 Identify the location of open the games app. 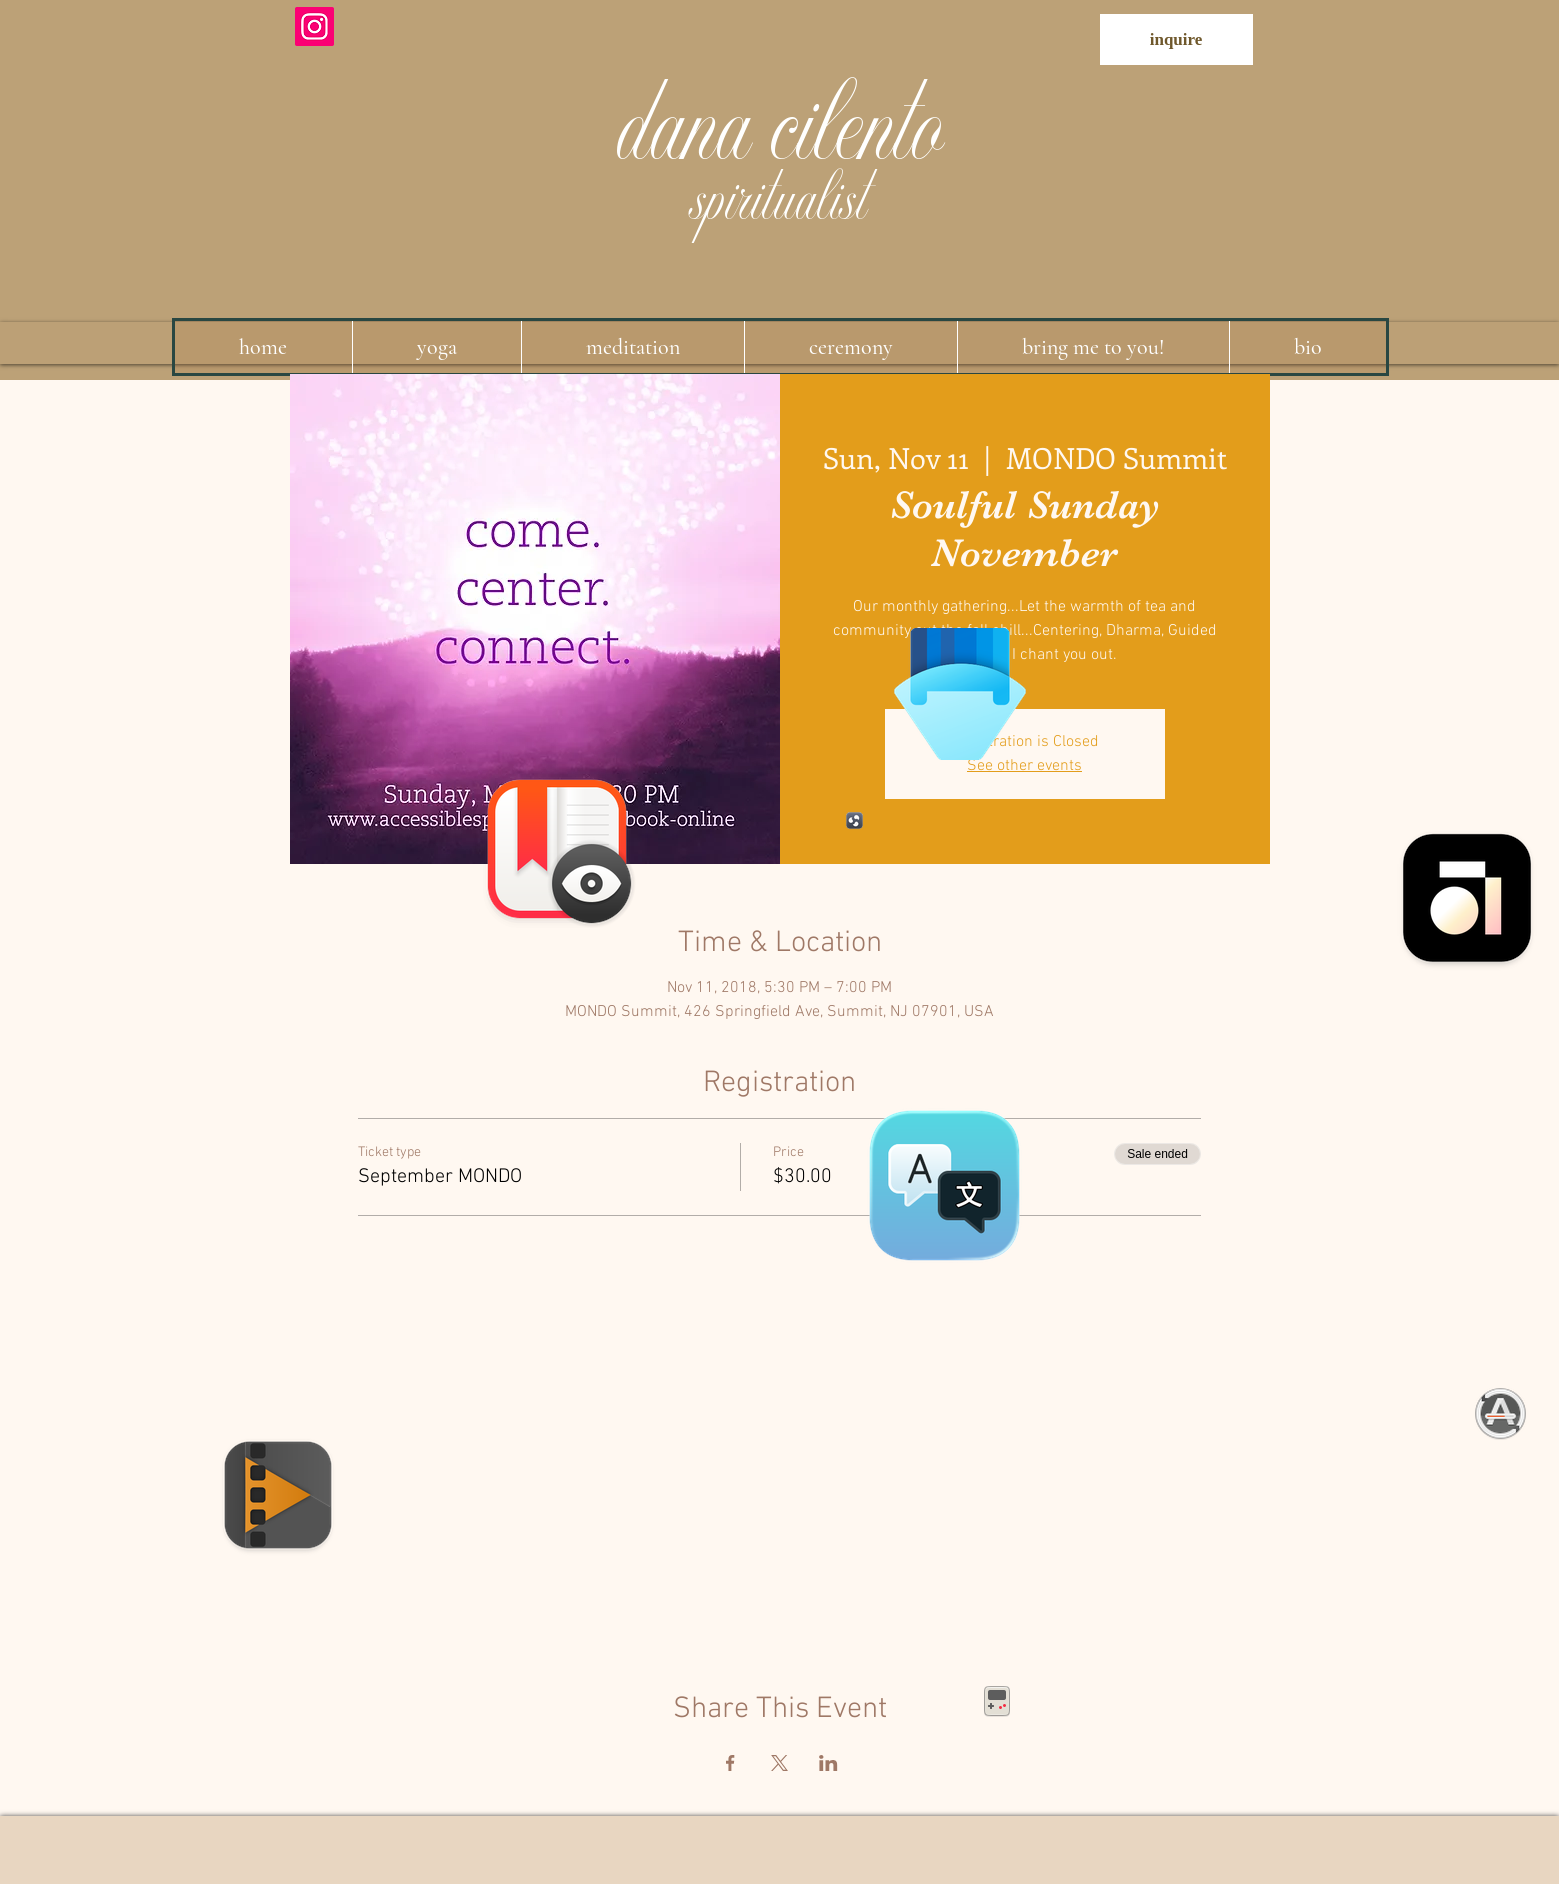
(997, 1701).